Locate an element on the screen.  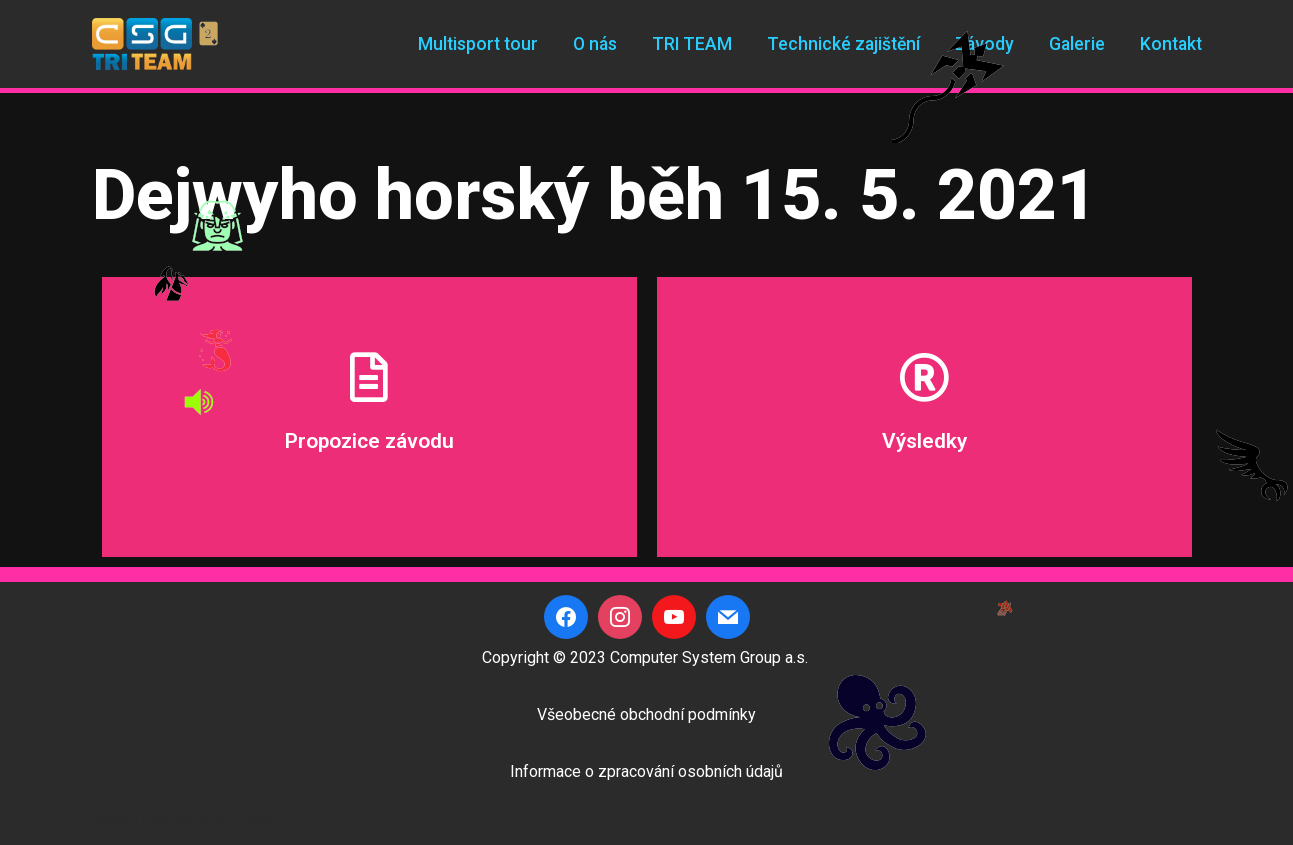
two of spades playing card is located at coordinates (208, 33).